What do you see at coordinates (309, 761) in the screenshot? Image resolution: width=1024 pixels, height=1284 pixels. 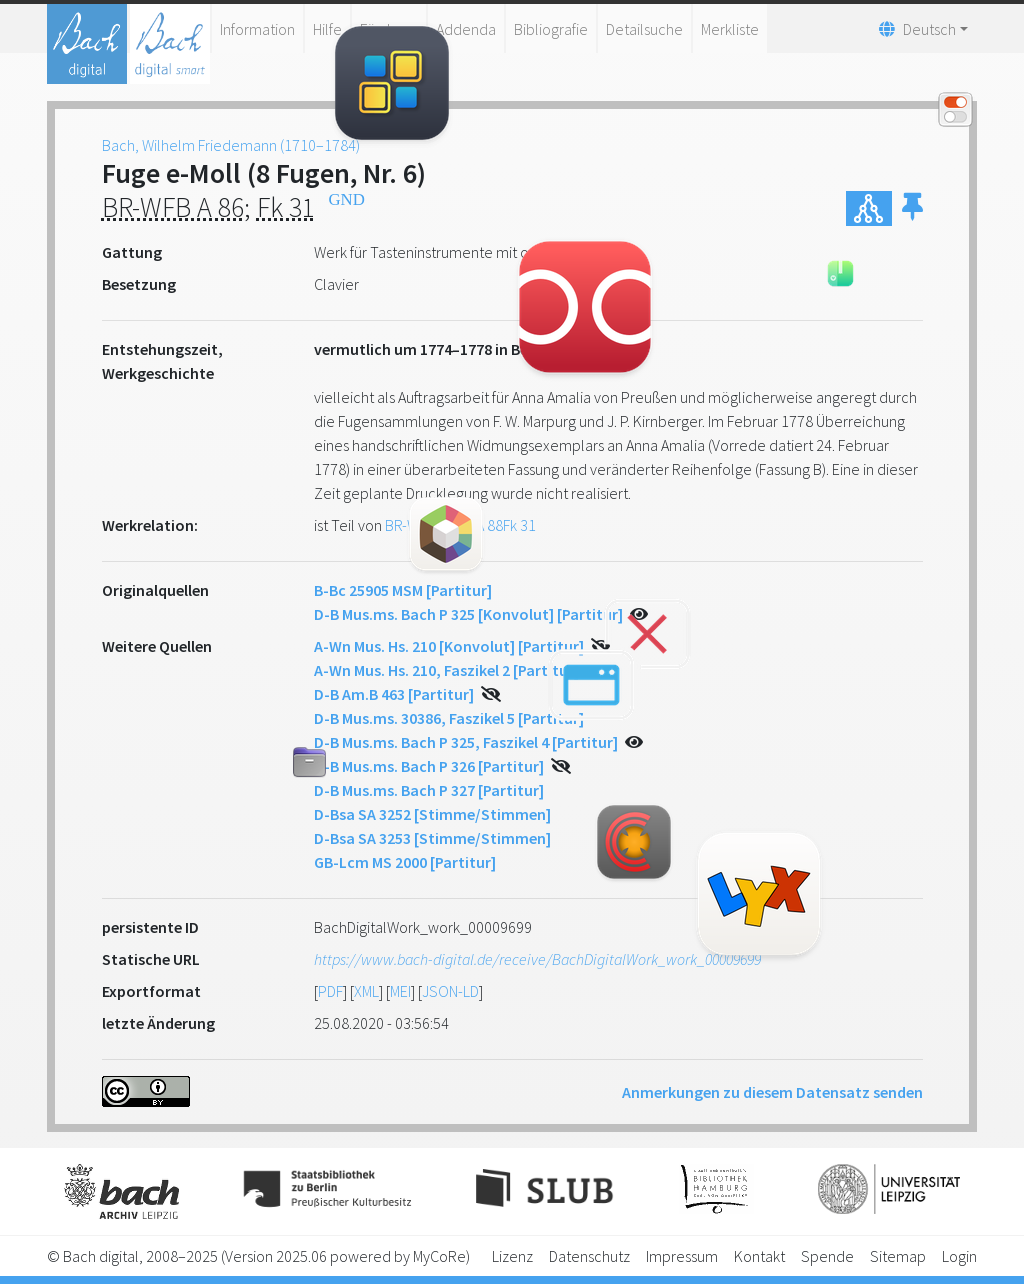 I see `open the file manager application` at bounding box center [309, 761].